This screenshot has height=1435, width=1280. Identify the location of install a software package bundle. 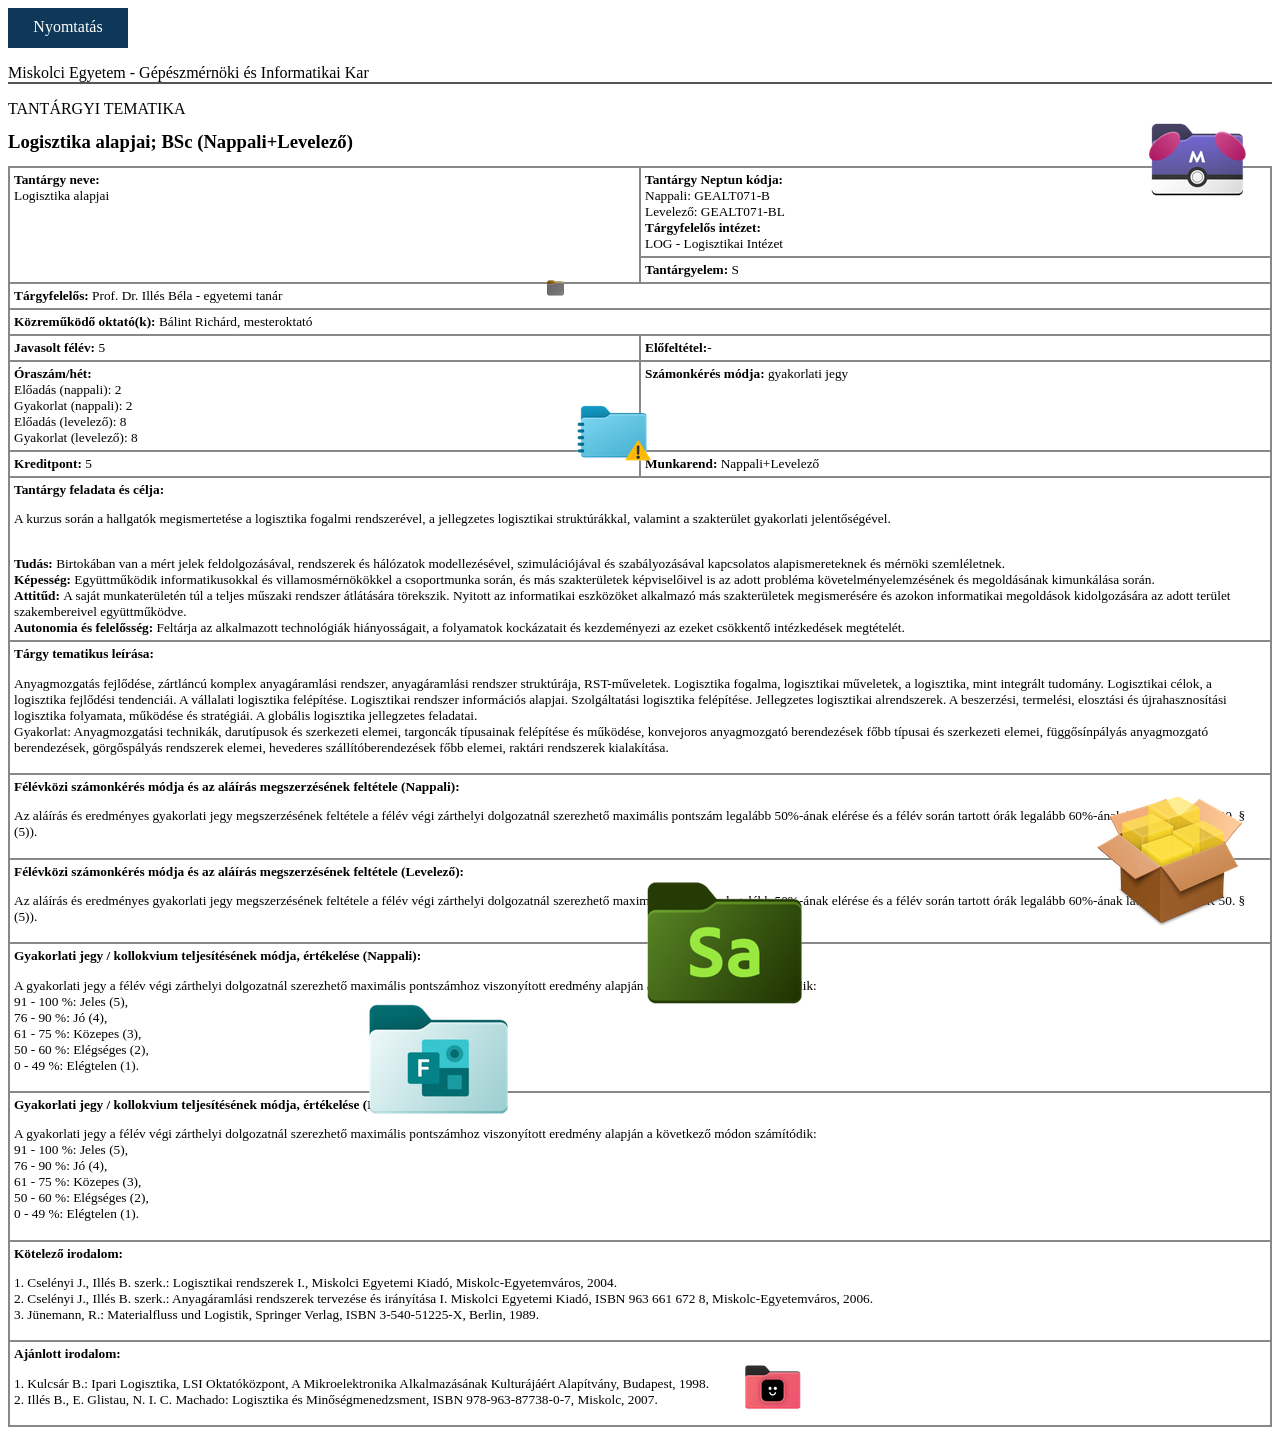
(1172, 858).